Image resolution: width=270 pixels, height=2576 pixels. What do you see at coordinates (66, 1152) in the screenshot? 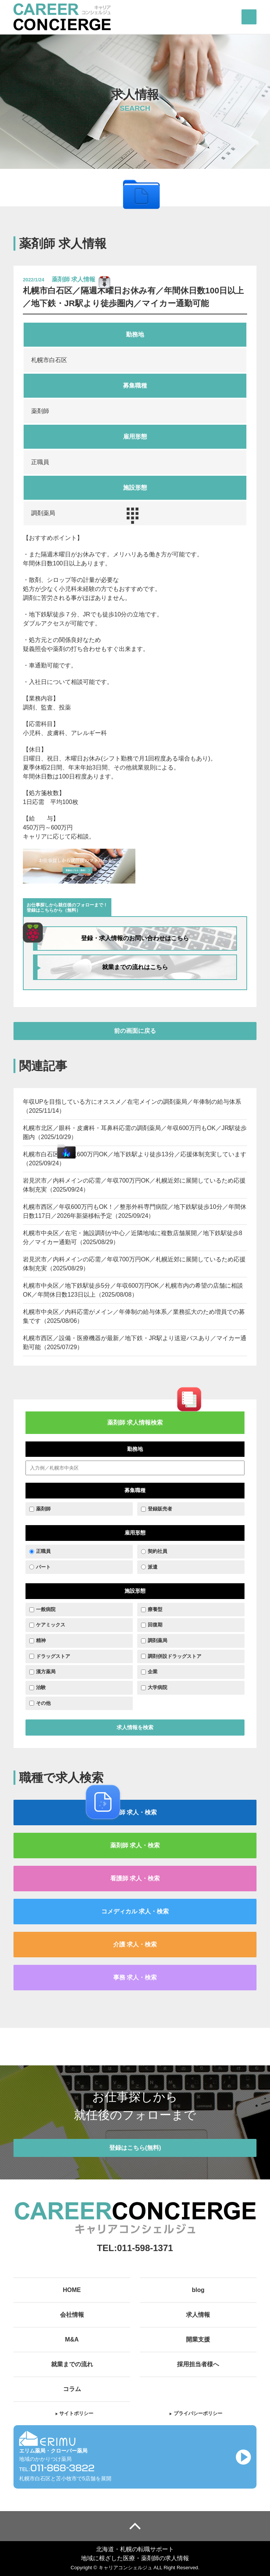
I see `folder containing lit framework or library files` at bounding box center [66, 1152].